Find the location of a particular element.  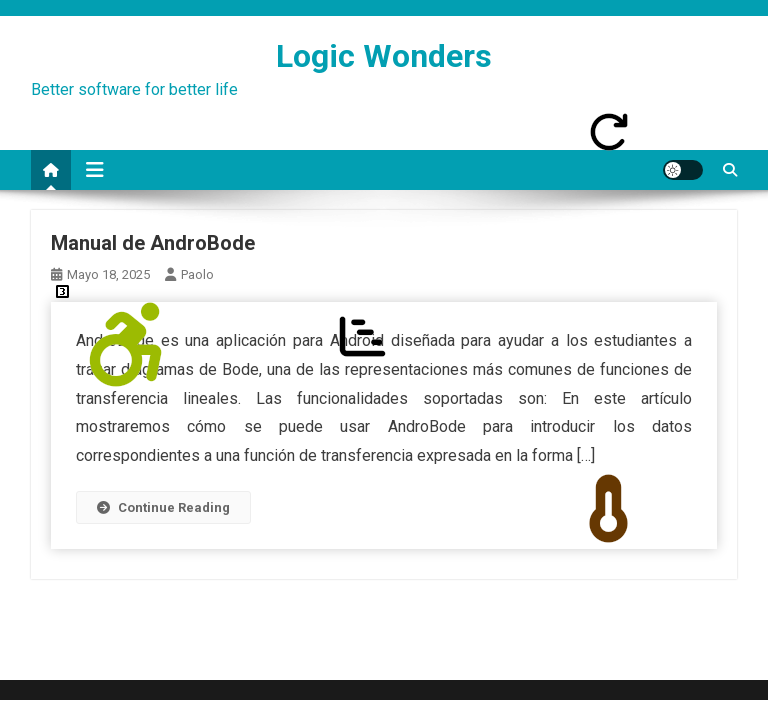

view project timeline or gantt chart is located at coordinates (362, 336).